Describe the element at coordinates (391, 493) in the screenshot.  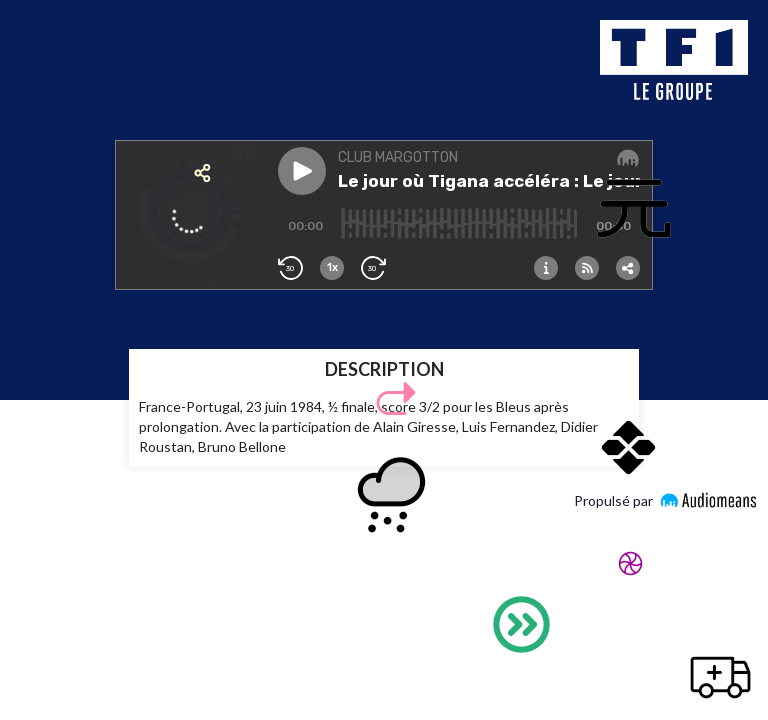
I see `indicates snowy weather conditions` at that location.